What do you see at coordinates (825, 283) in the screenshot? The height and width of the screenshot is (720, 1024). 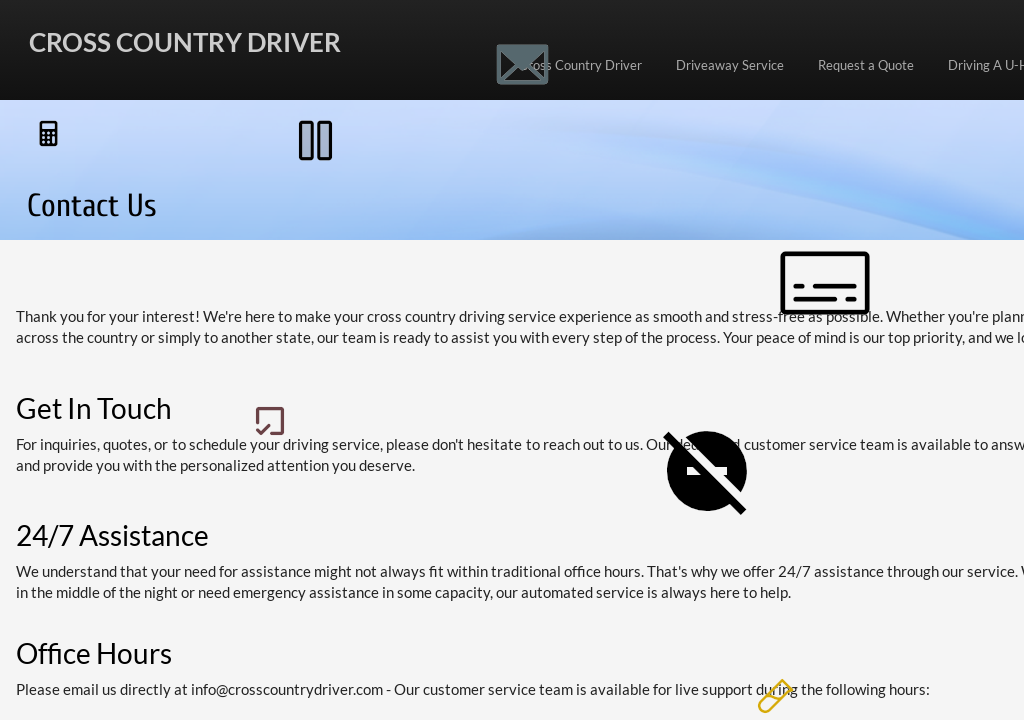 I see `enable subtitles or closed captions` at bounding box center [825, 283].